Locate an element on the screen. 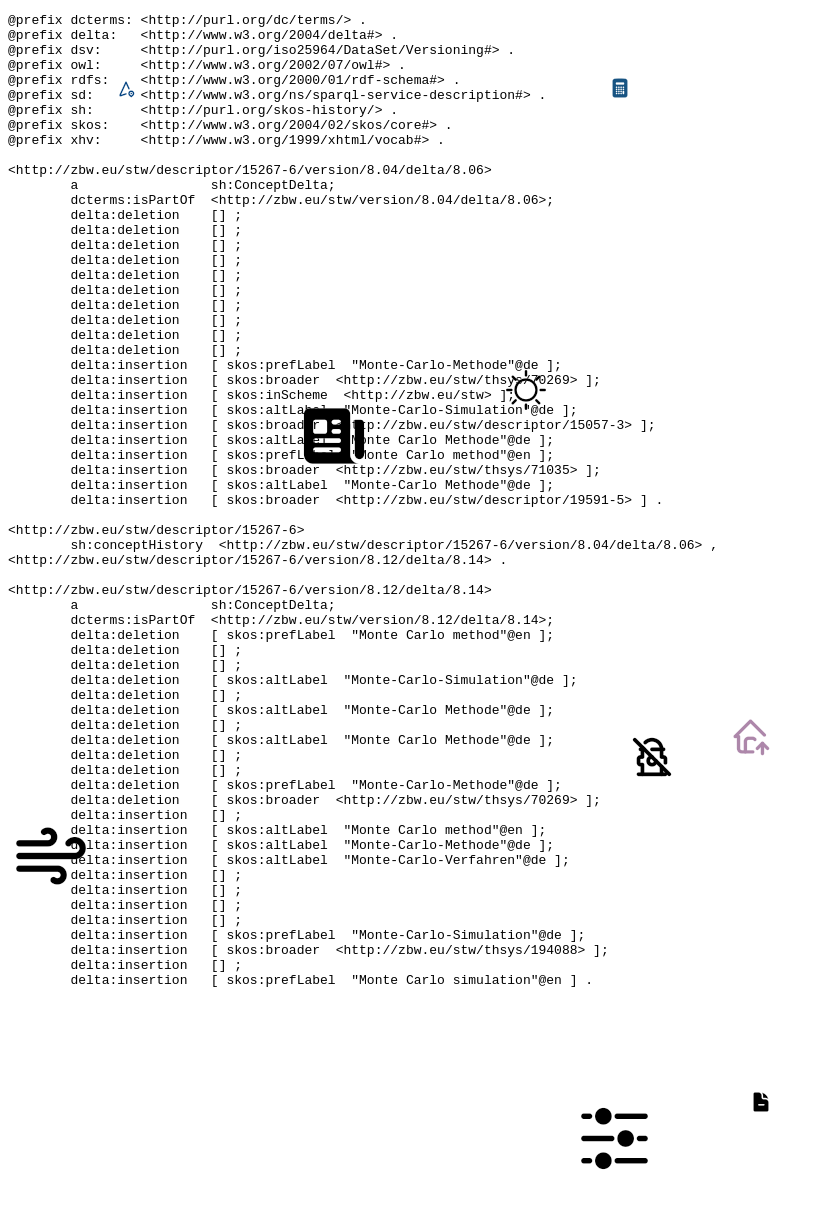 The height and width of the screenshot is (1214, 814). view news articles or updates is located at coordinates (334, 436).